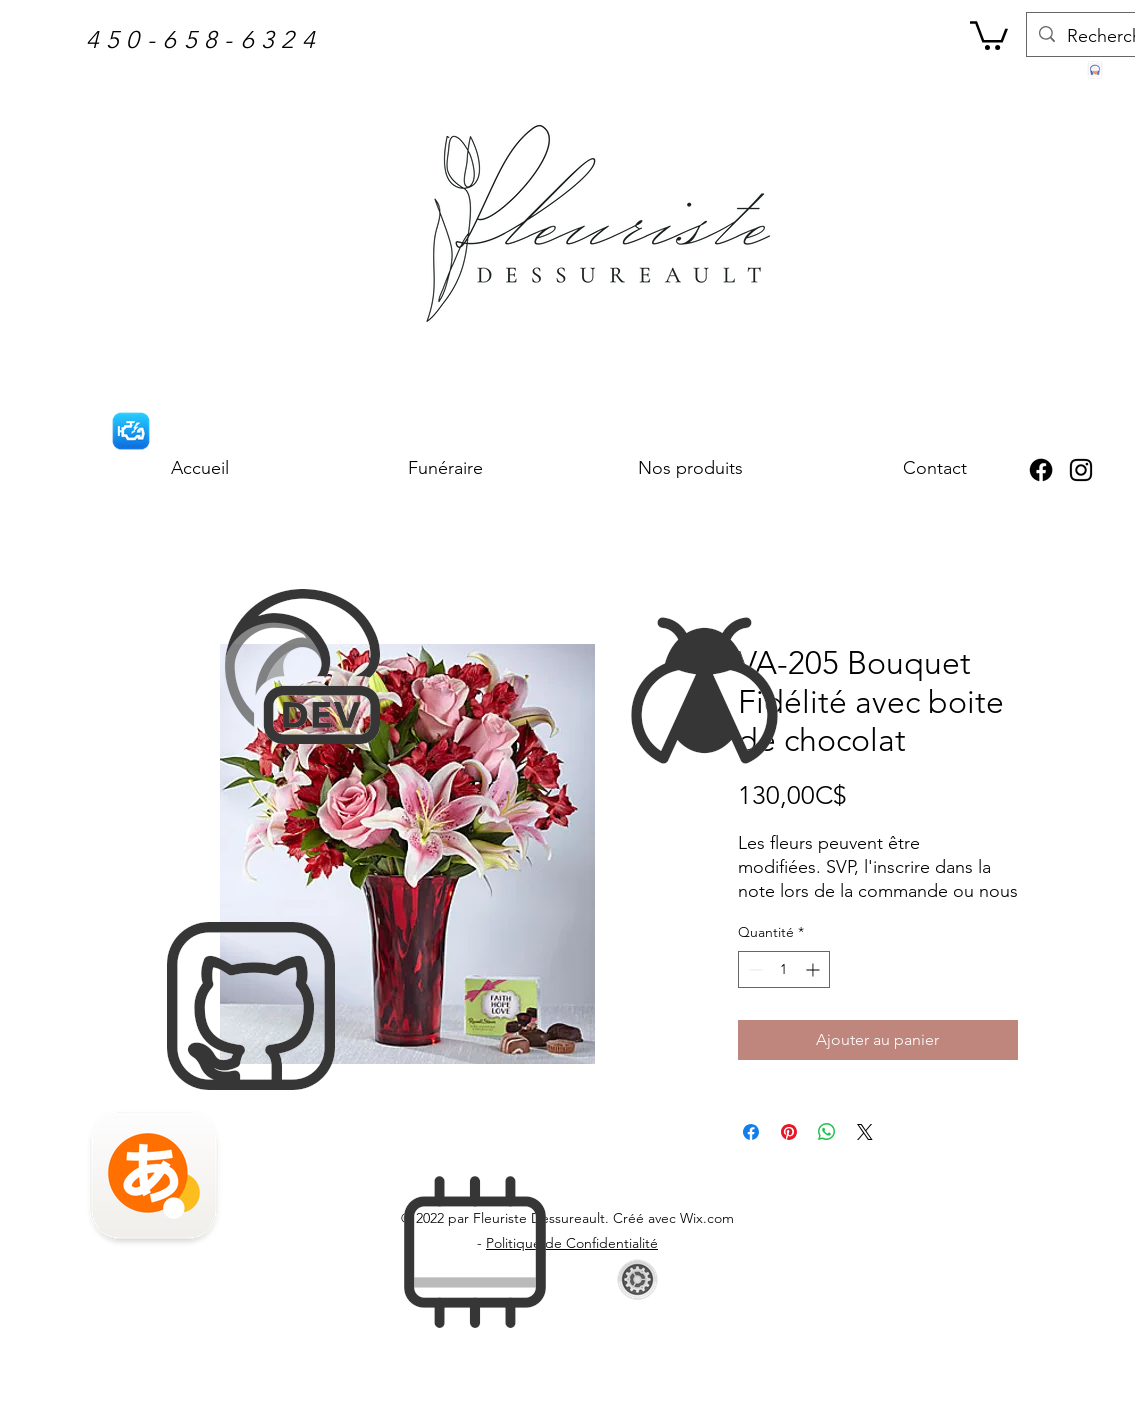  What do you see at coordinates (704, 690) in the screenshot?
I see `report a bug or issue` at bounding box center [704, 690].